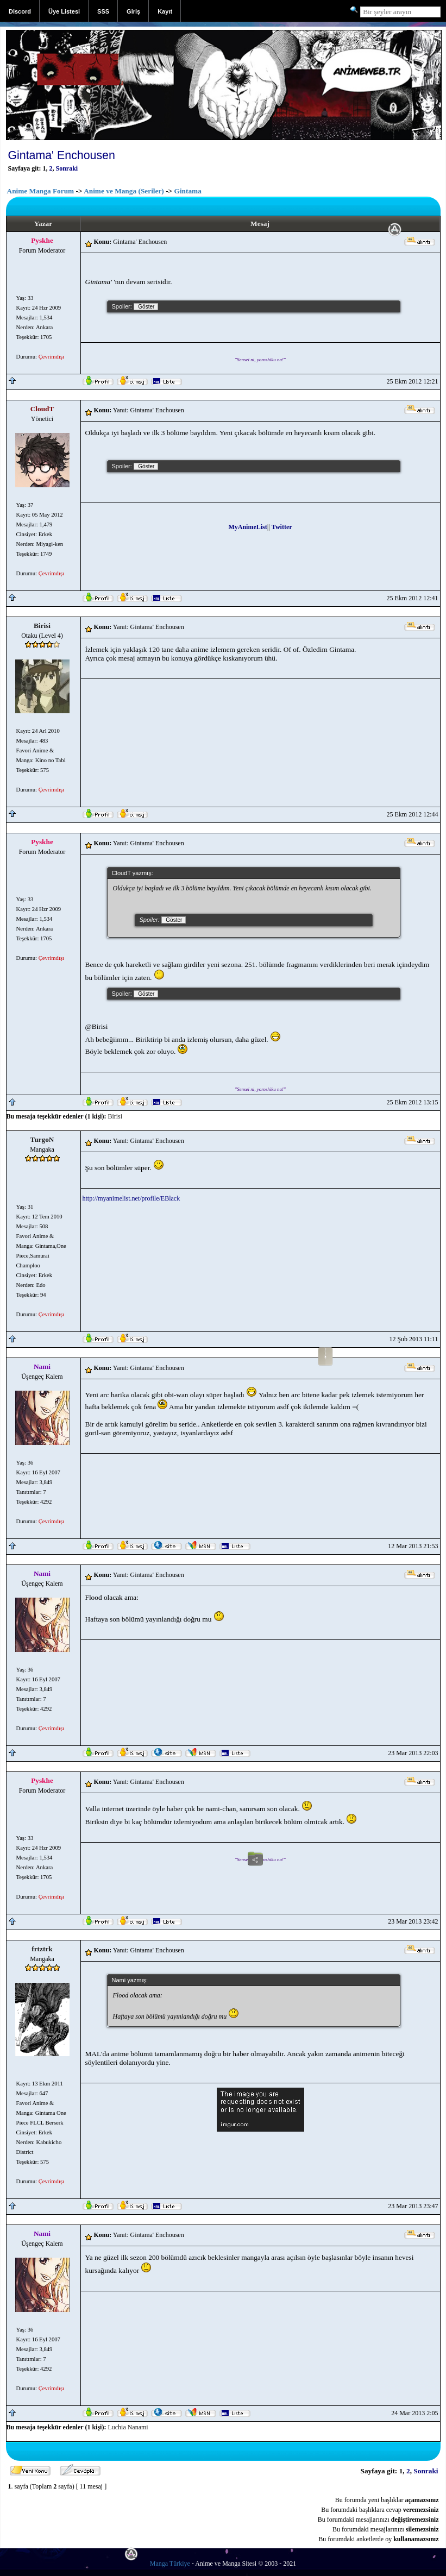 The width and height of the screenshot is (446, 2576). Describe the element at coordinates (325, 1356) in the screenshot. I see `open the archive manager application` at that location.